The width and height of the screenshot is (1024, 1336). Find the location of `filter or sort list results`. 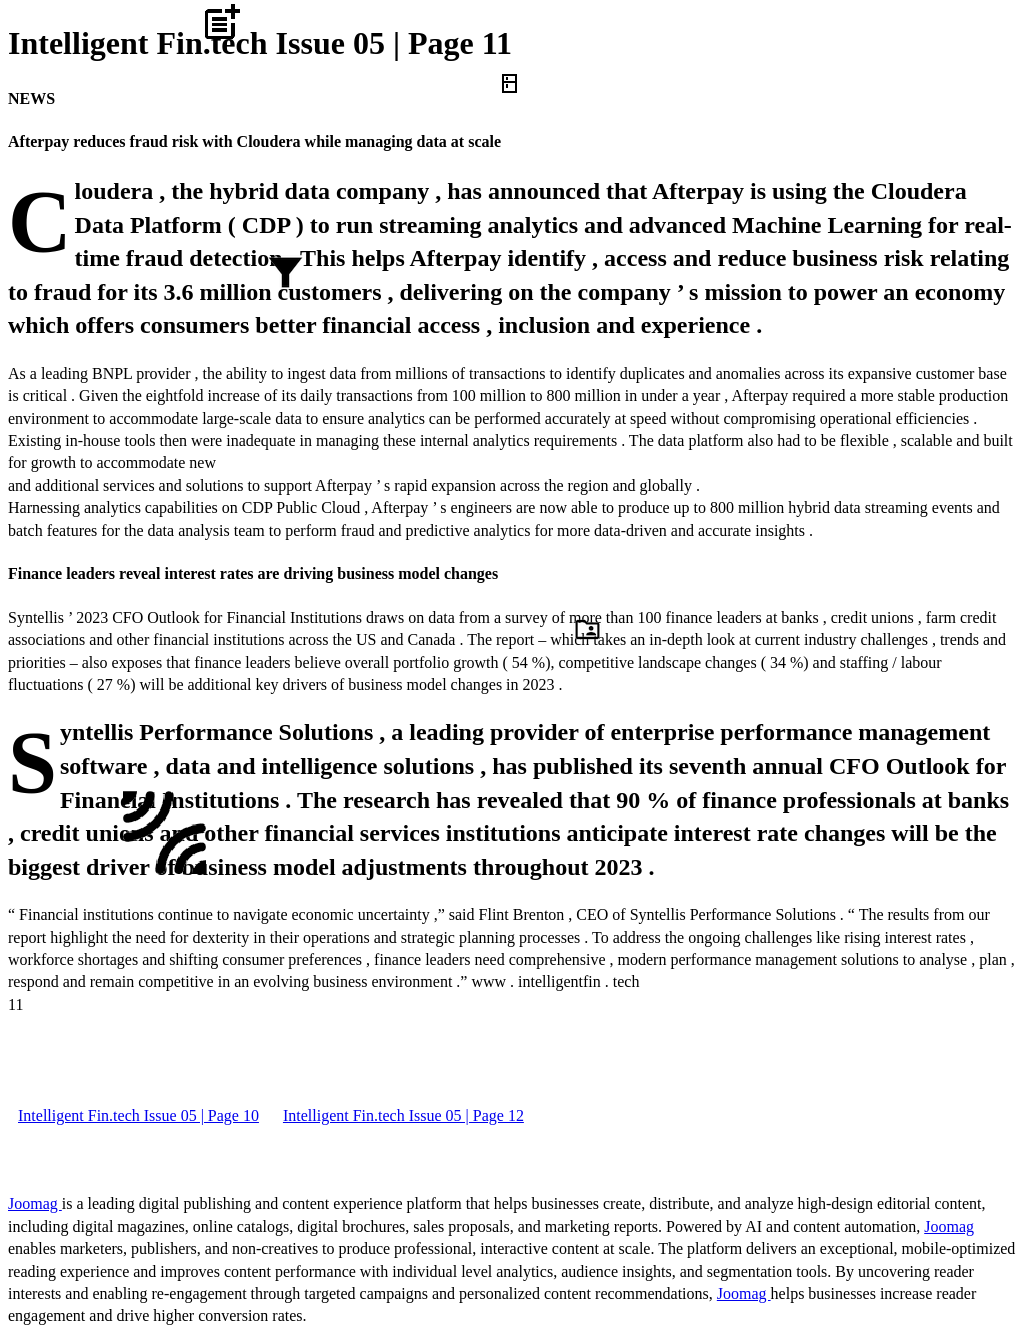

filter or sort list results is located at coordinates (285, 272).